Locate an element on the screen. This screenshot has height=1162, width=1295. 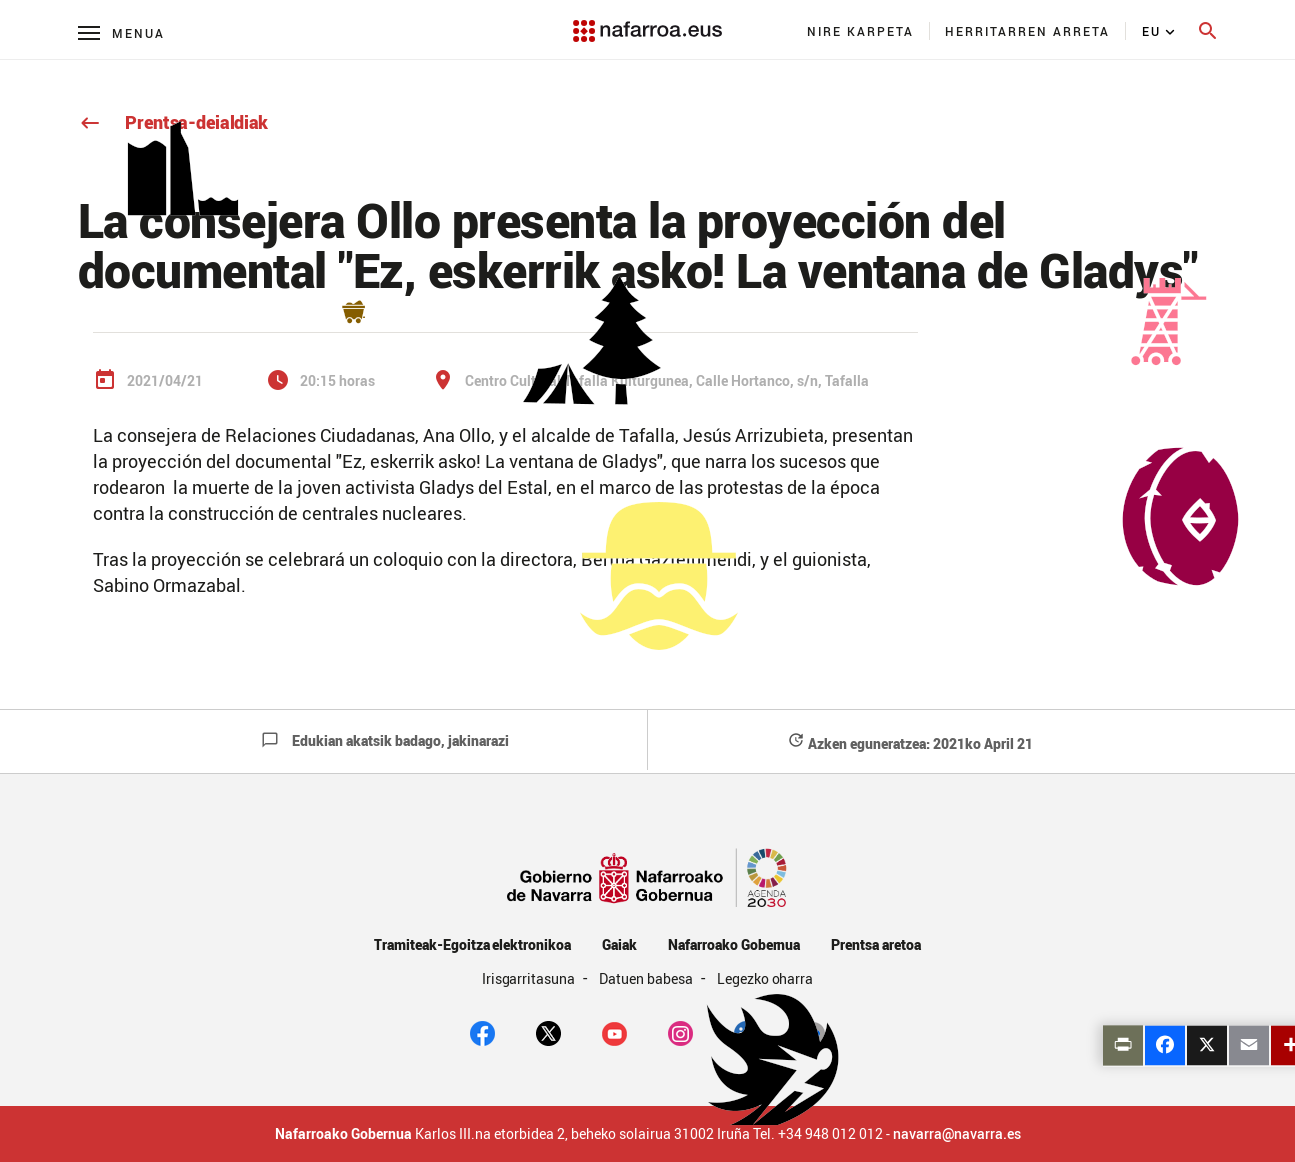
access mining or resource collection game feature is located at coordinates (354, 311).